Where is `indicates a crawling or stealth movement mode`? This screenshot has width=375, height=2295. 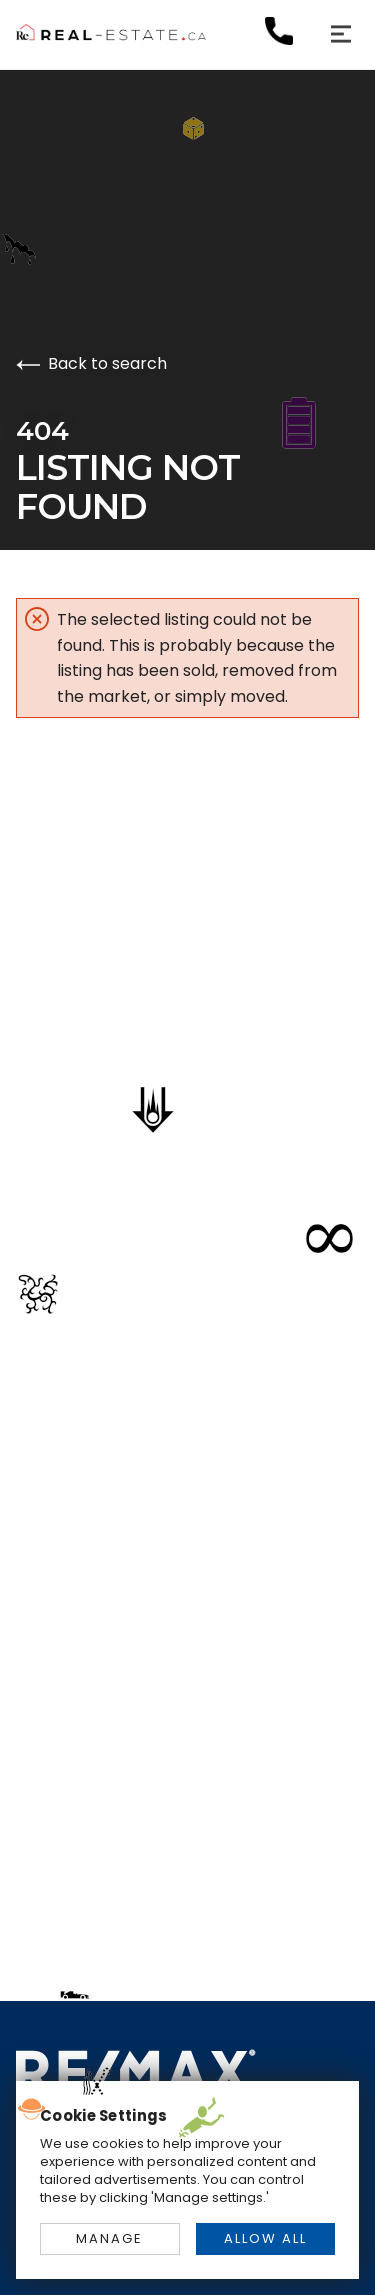
indicates a crawling or stealth movement mode is located at coordinates (201, 2117).